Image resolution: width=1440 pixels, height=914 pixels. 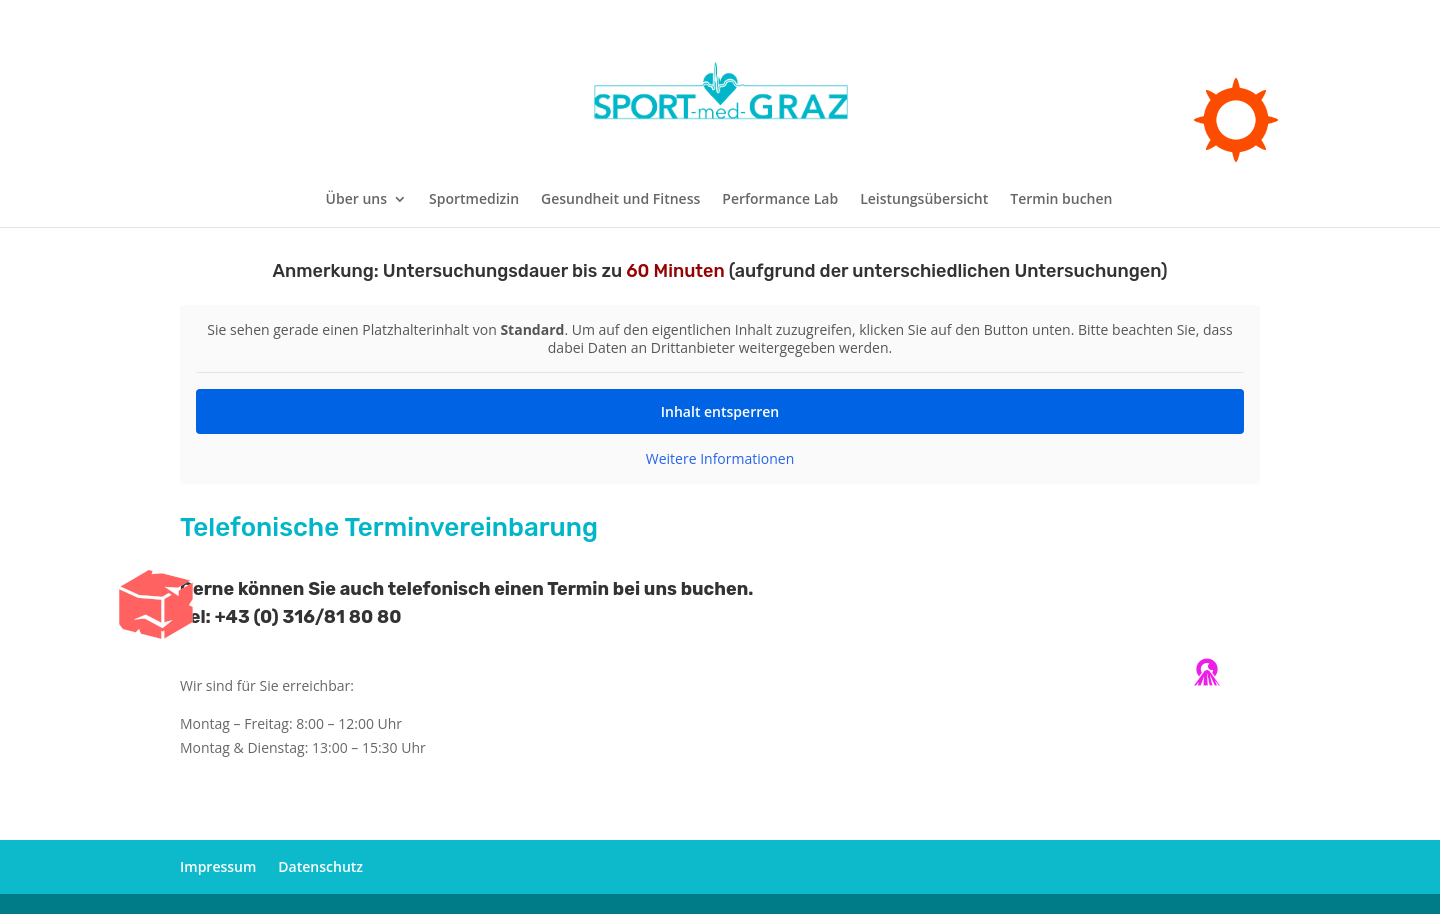 What do you see at coordinates (1236, 120) in the screenshot?
I see `spikeball game or sports activity` at bounding box center [1236, 120].